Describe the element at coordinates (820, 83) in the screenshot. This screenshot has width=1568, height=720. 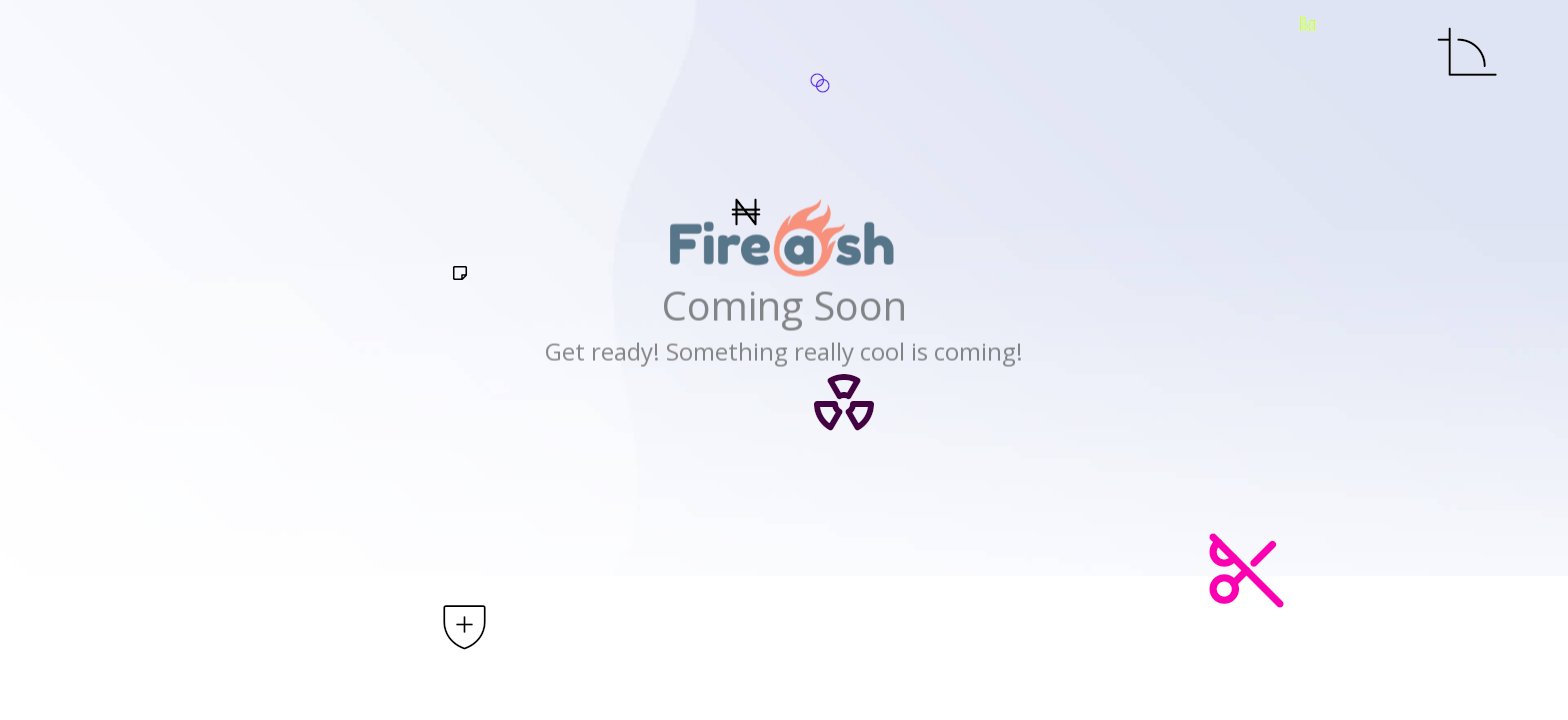
I see `intersect or merge two shapes` at that location.